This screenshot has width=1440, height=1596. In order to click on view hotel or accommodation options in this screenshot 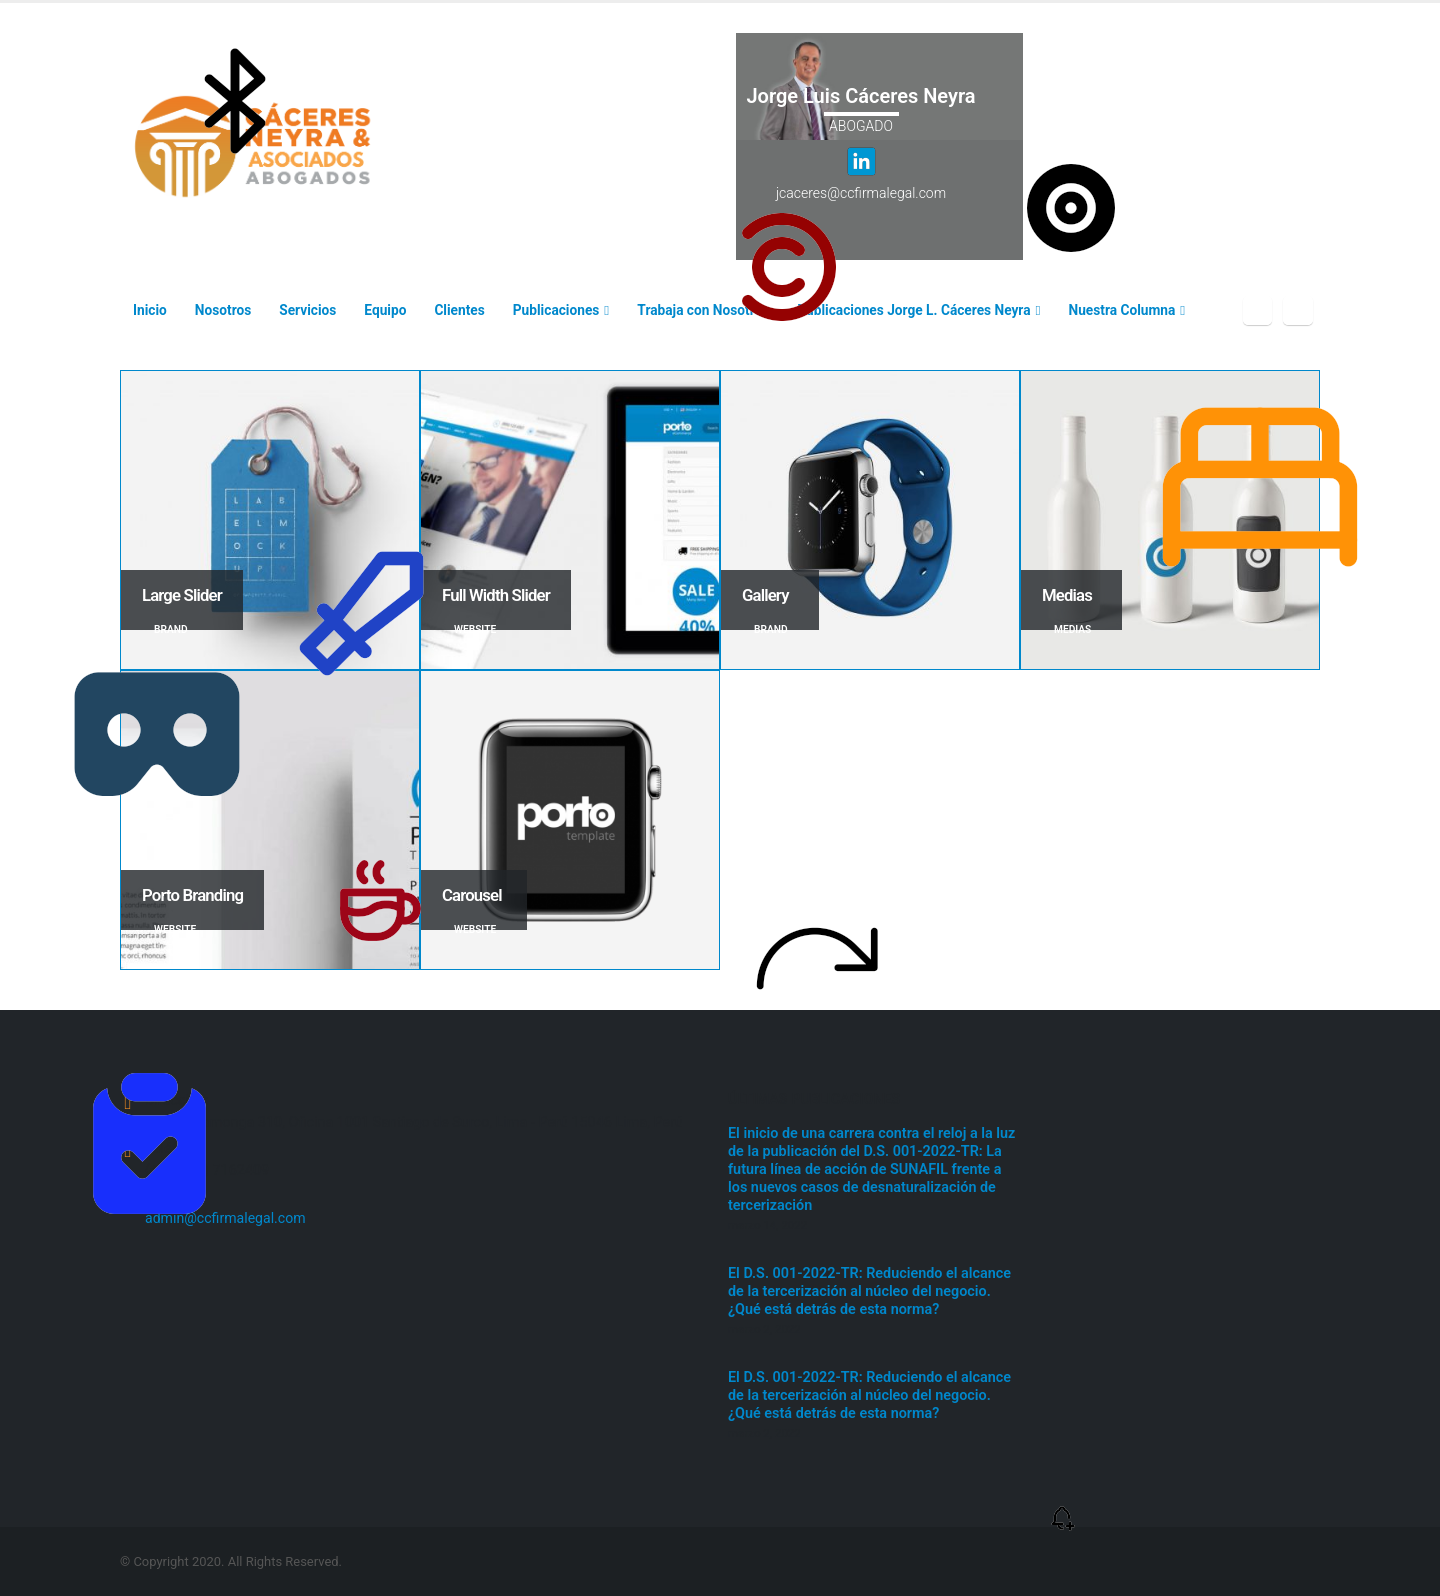, I will do `click(1260, 487)`.